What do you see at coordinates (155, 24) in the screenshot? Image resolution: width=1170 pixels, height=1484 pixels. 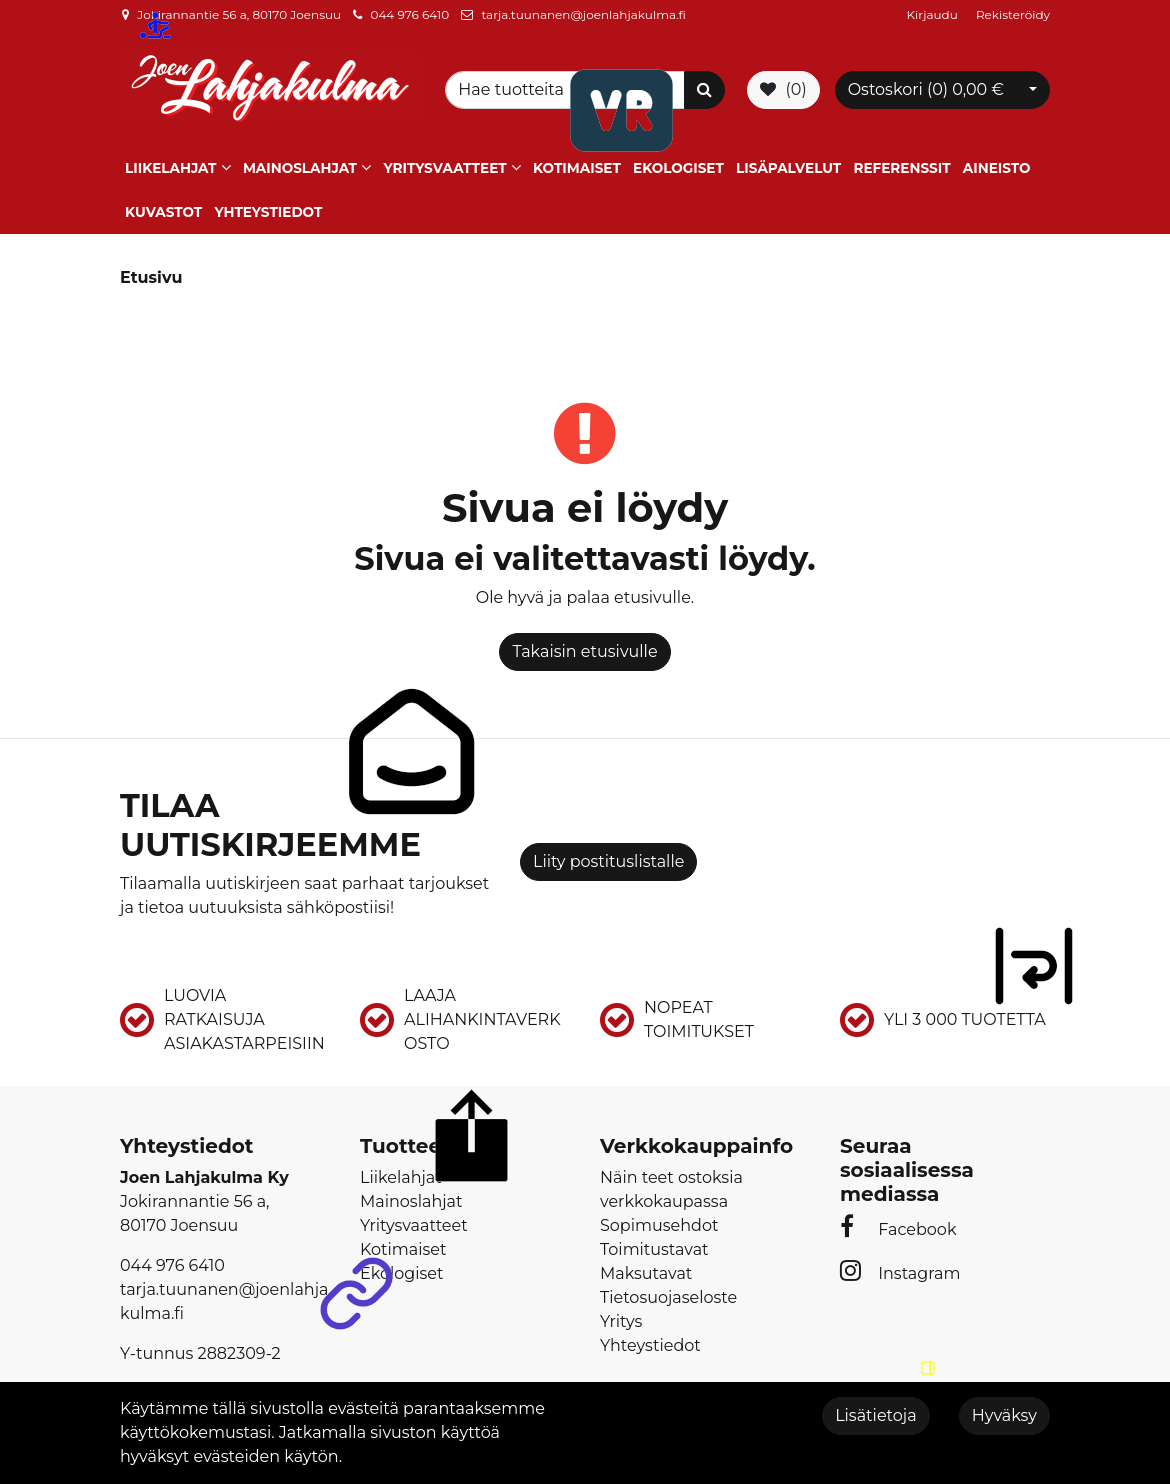 I see `access physiotherapy services` at bounding box center [155, 24].